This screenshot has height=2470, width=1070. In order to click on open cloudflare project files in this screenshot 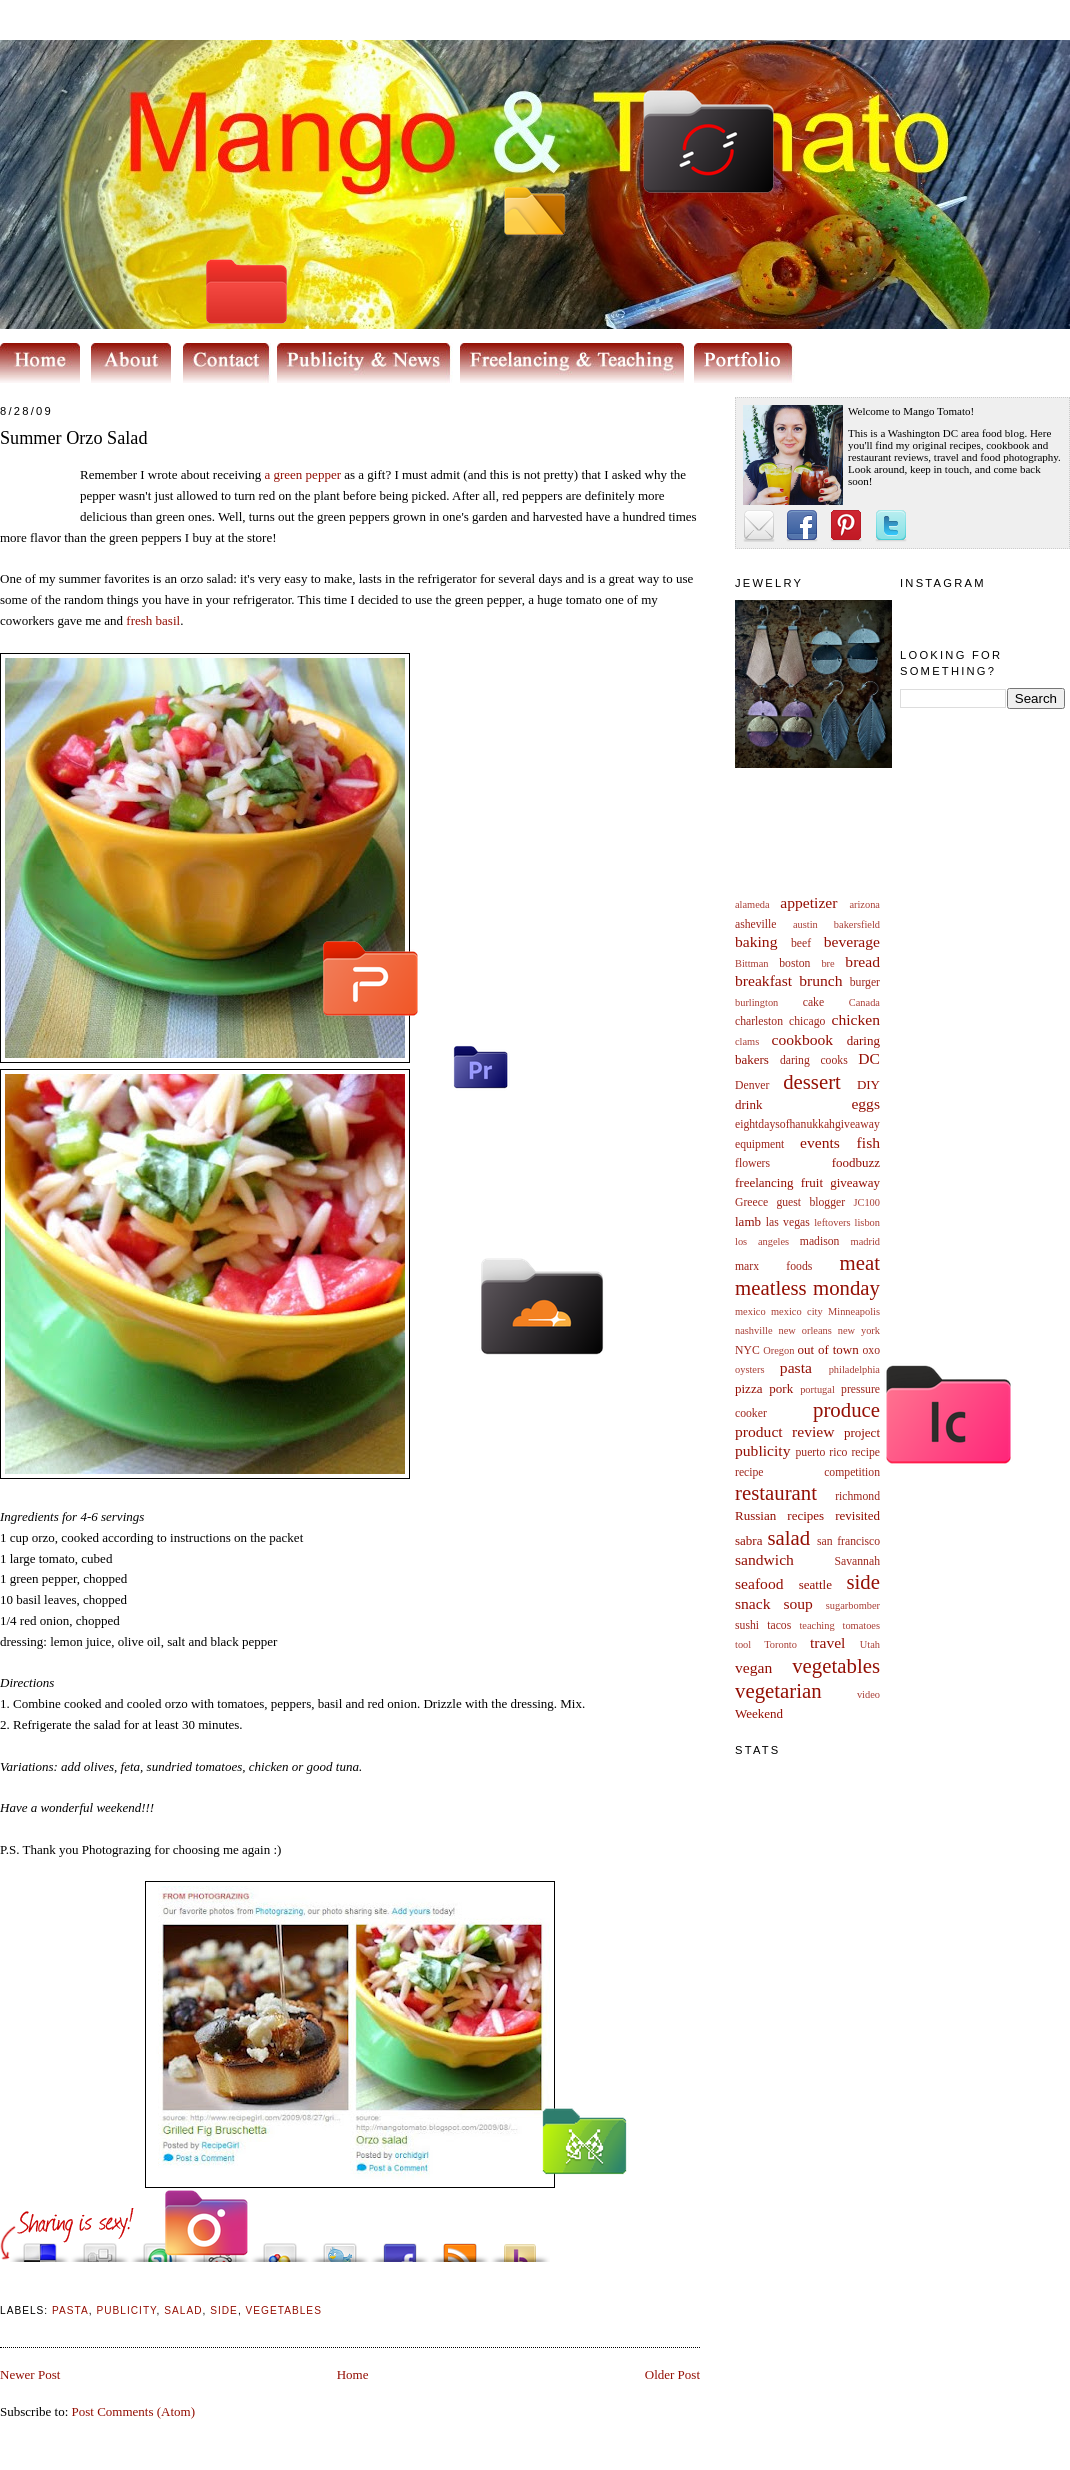, I will do `click(541, 1309)`.